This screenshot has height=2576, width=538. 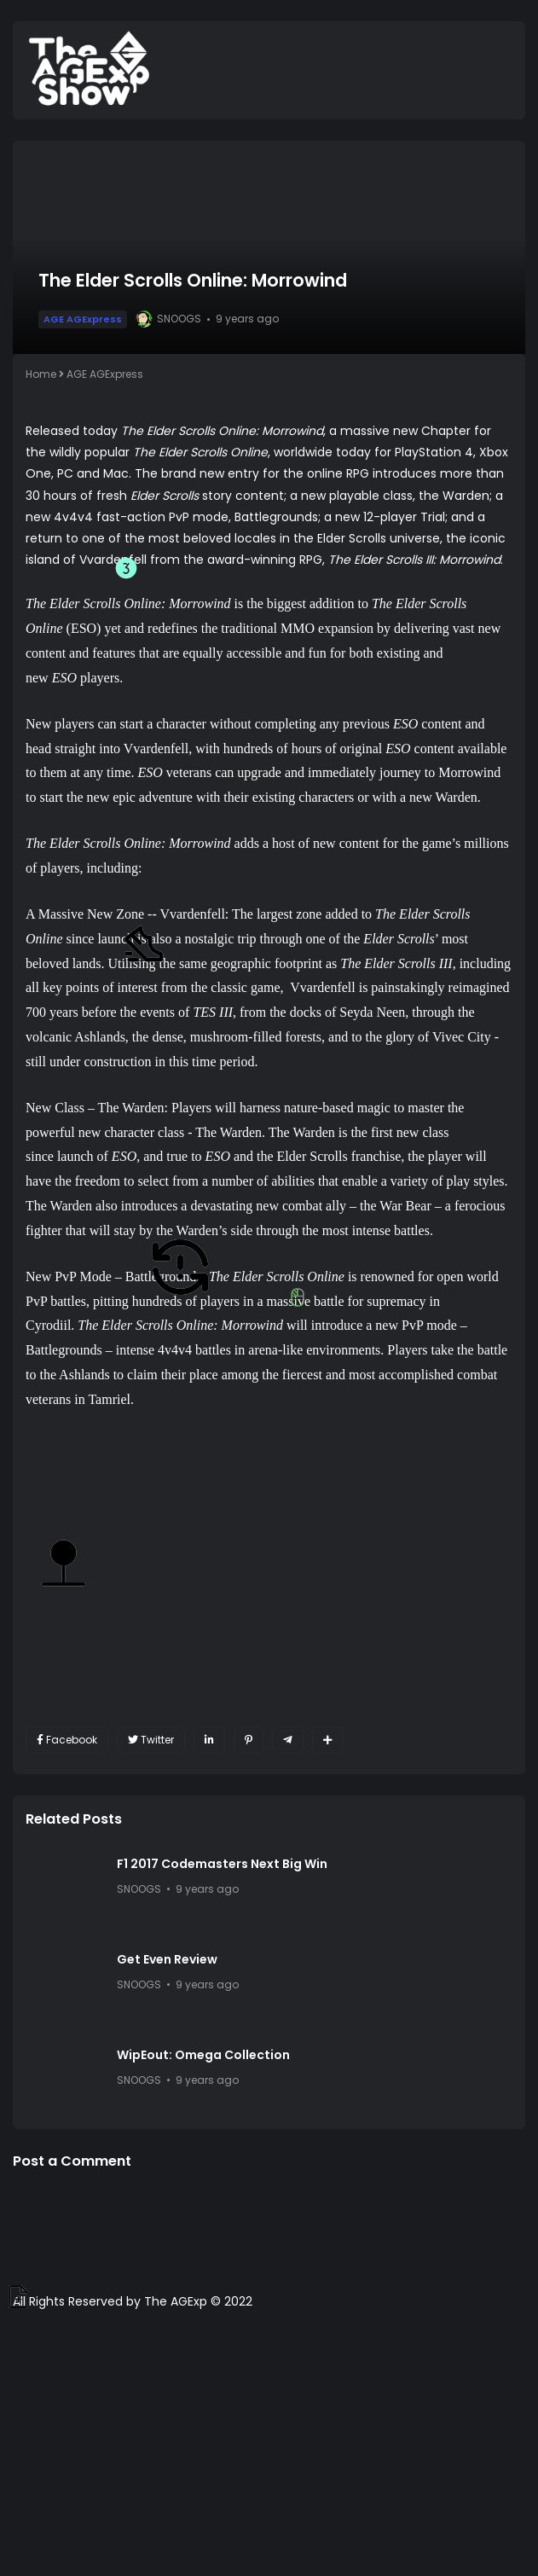 I want to click on refresh required with warning or alert, so click(x=180, y=1267).